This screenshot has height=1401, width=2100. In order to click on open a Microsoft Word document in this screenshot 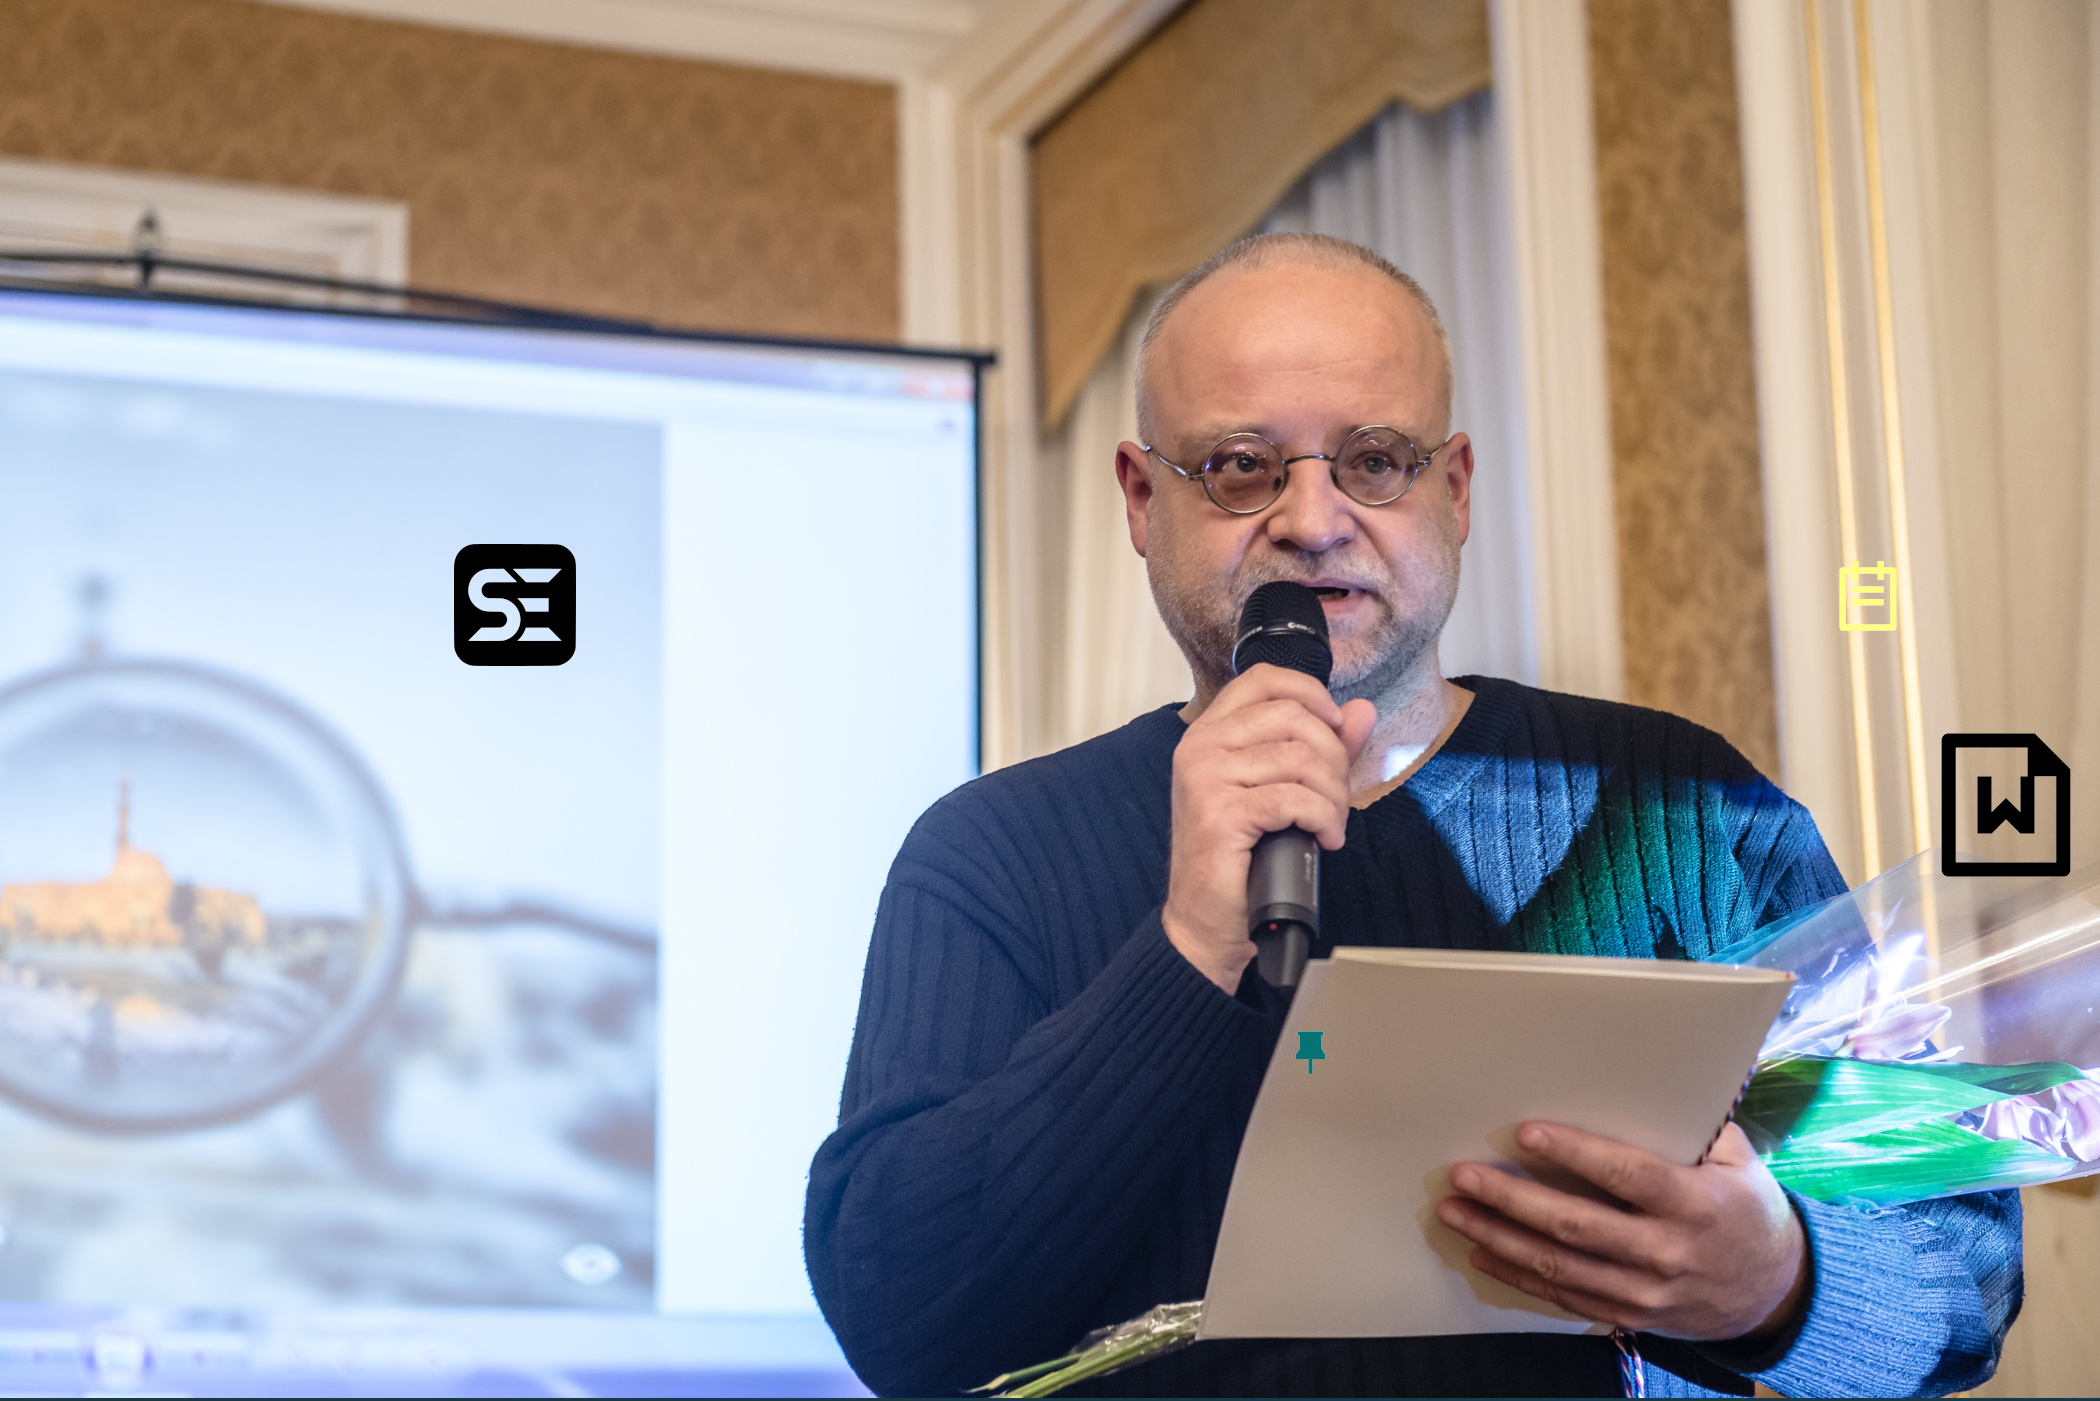, I will do `click(2006, 805)`.